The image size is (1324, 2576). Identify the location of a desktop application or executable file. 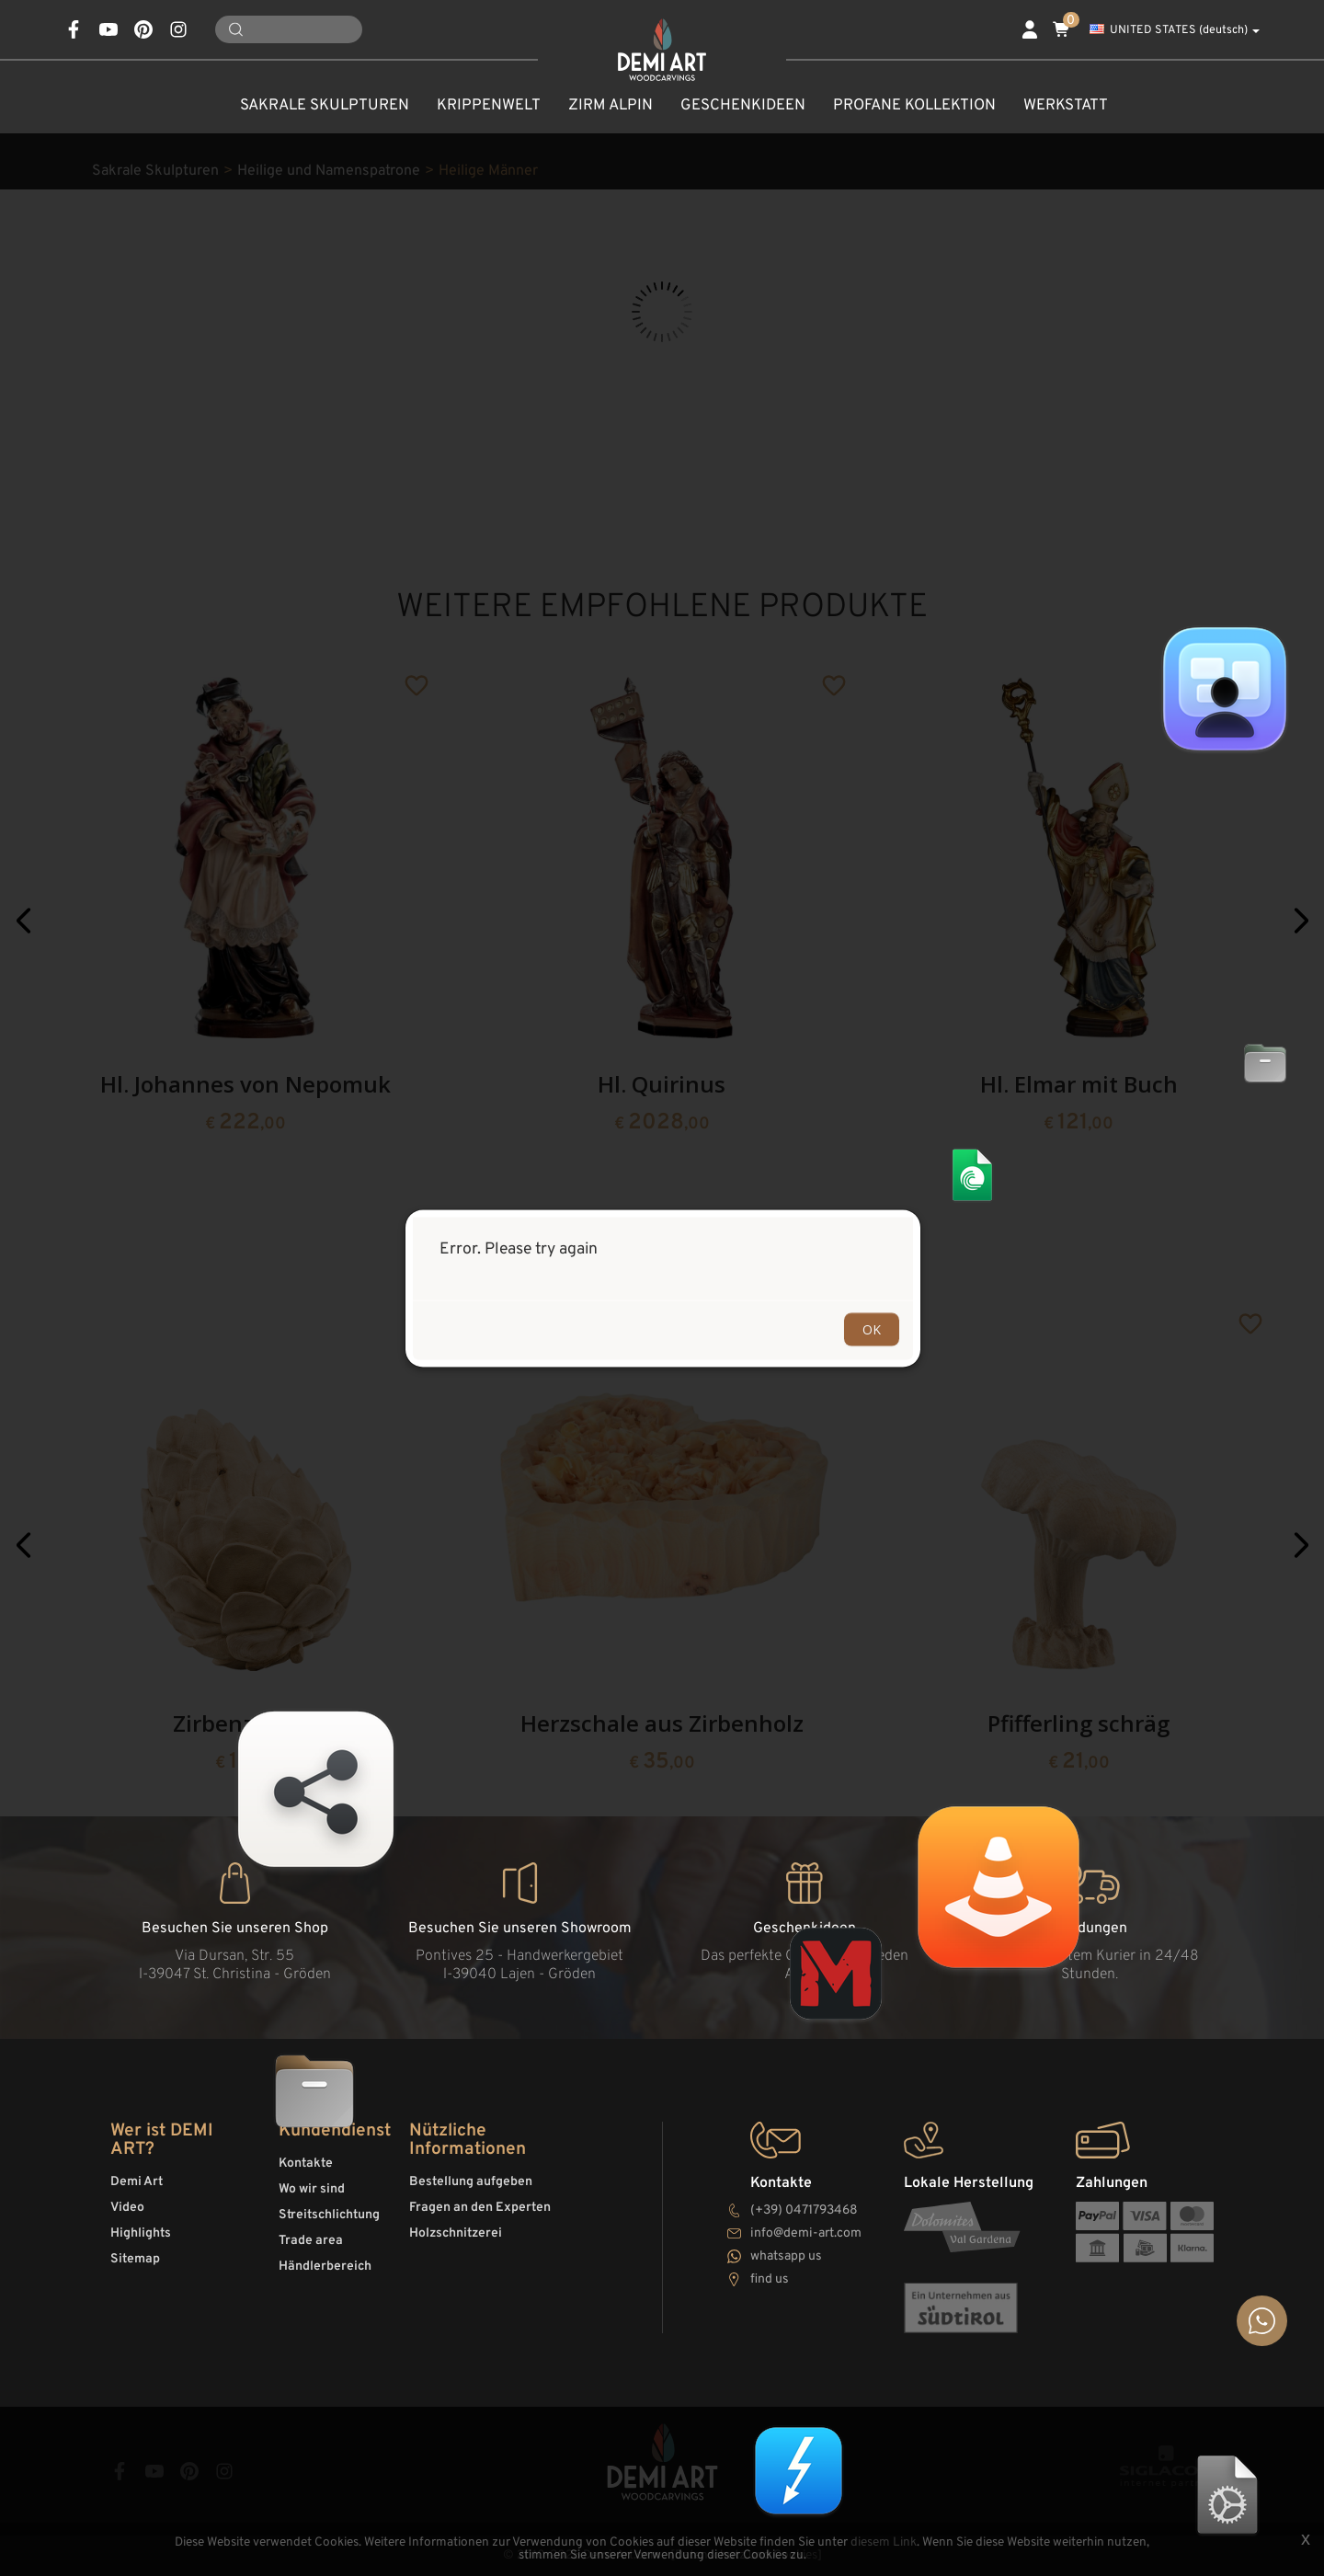
(1227, 2496).